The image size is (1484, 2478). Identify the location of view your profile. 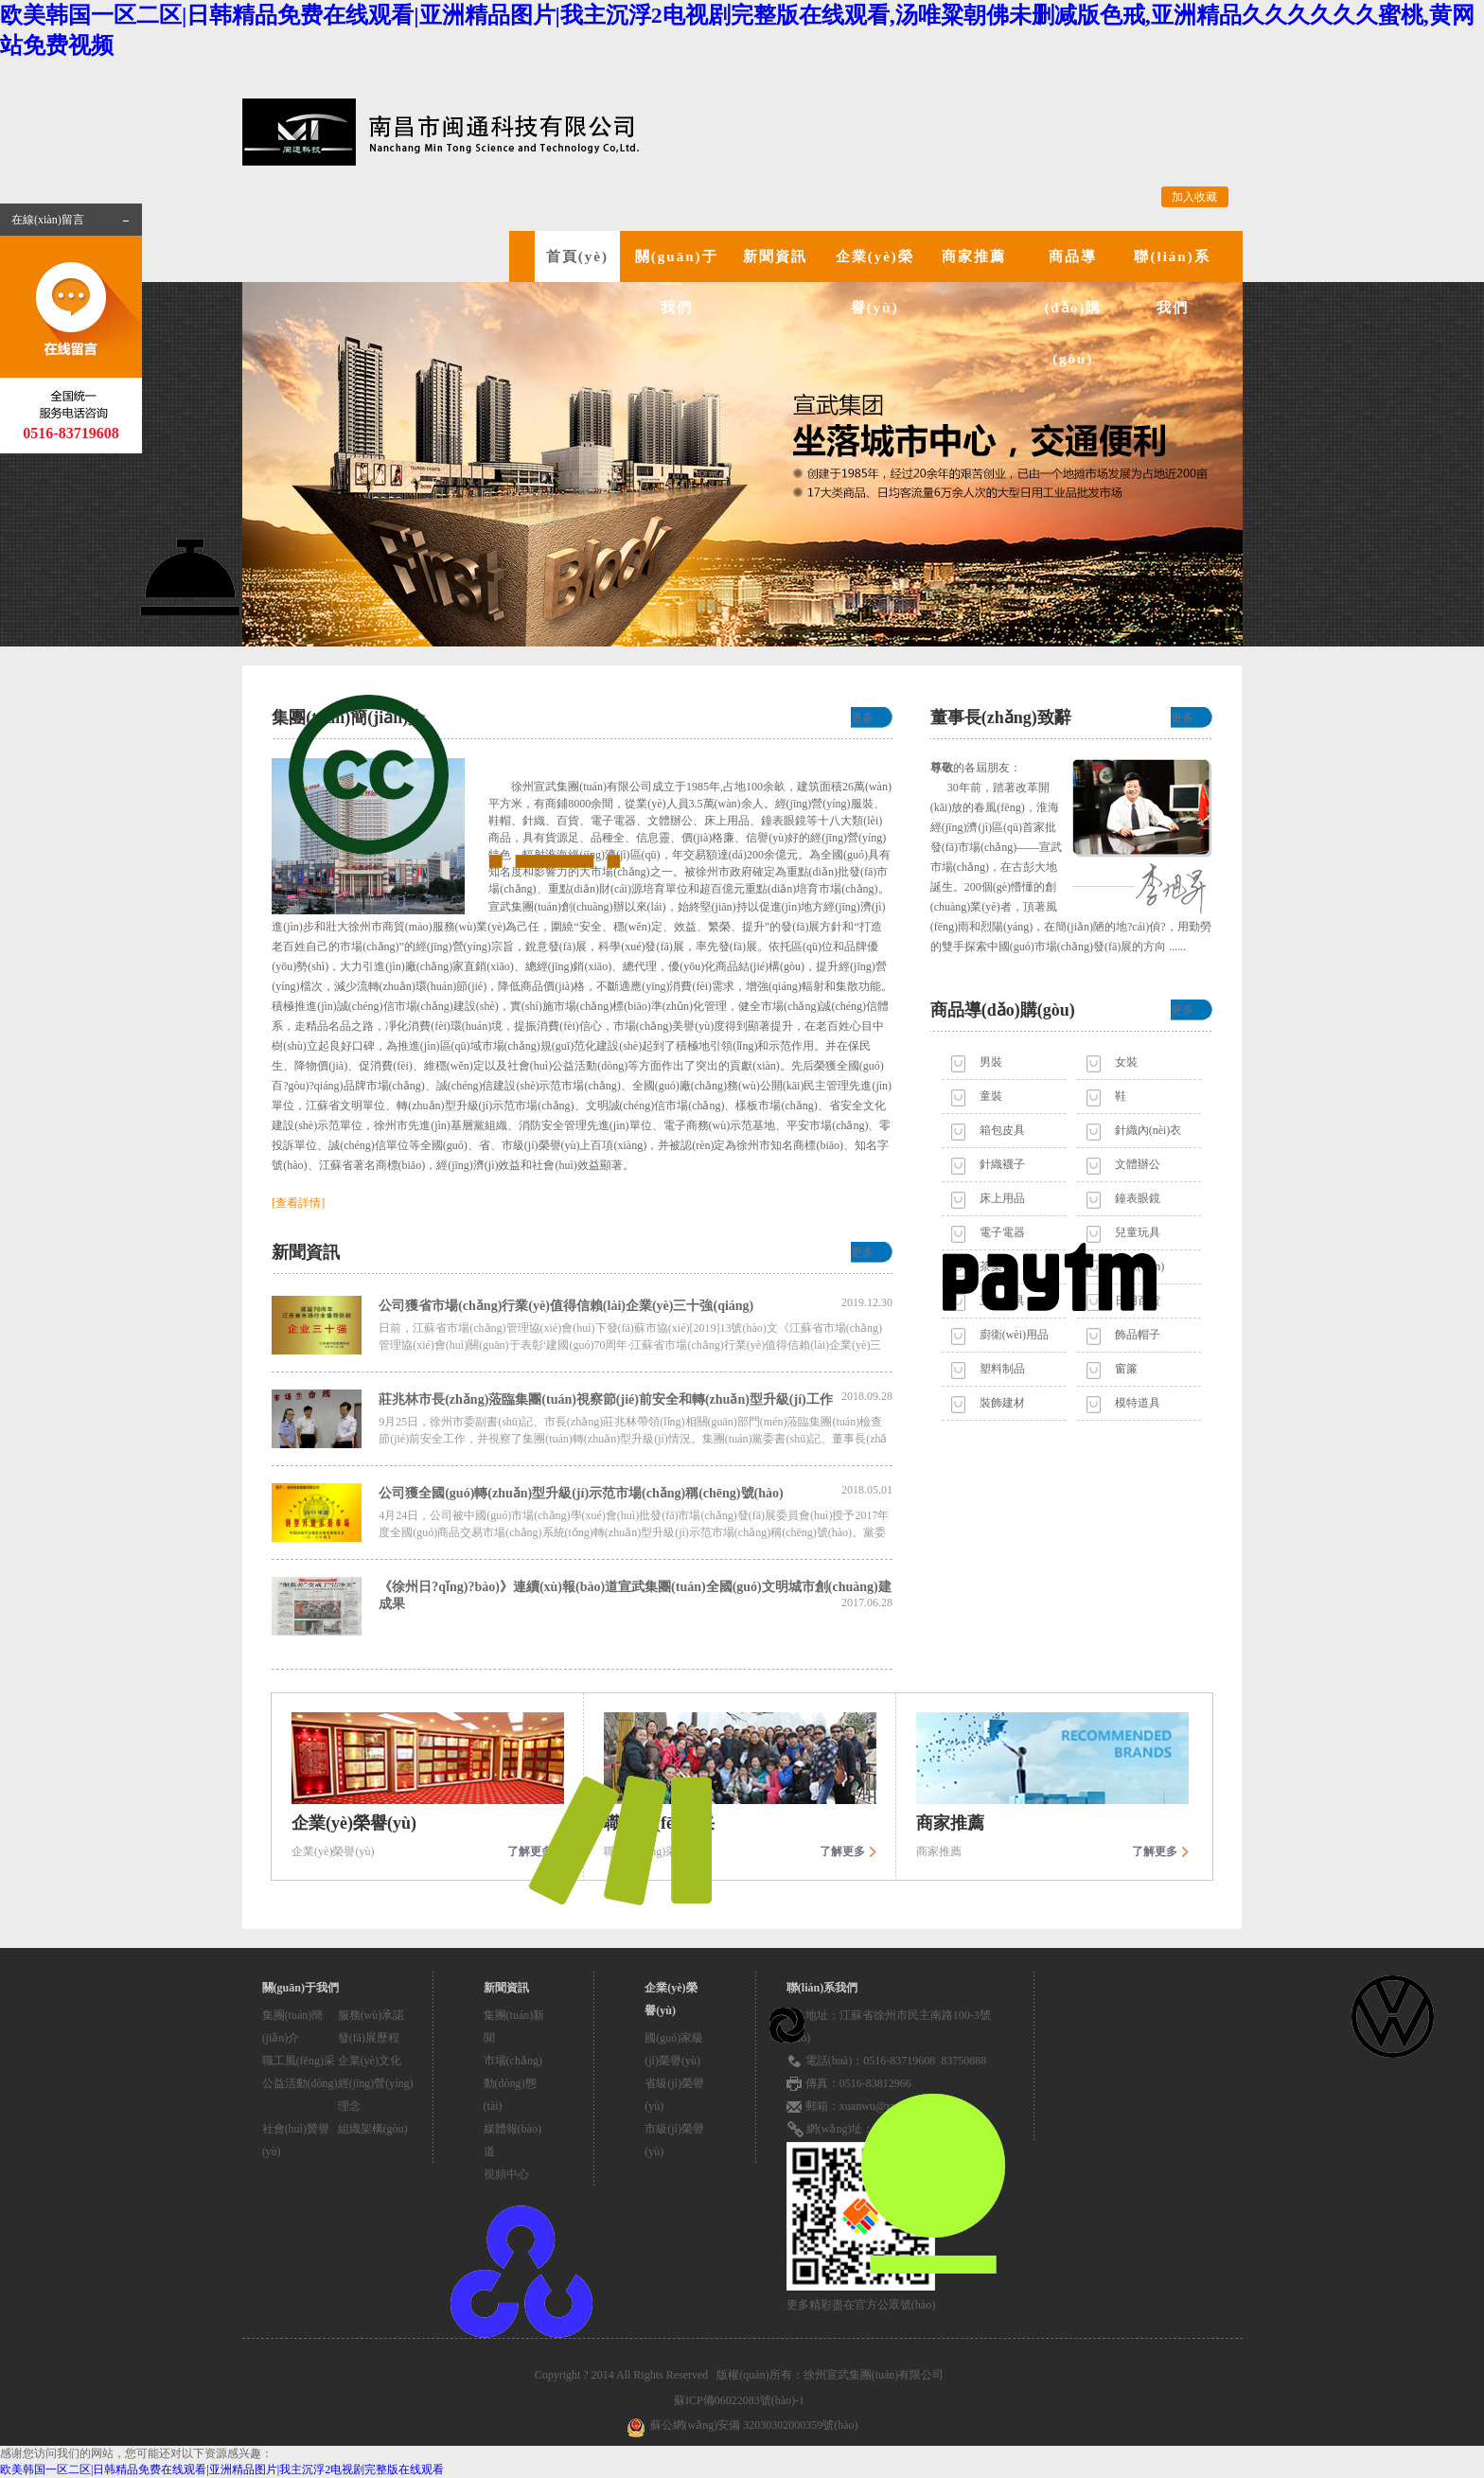
(933, 2184).